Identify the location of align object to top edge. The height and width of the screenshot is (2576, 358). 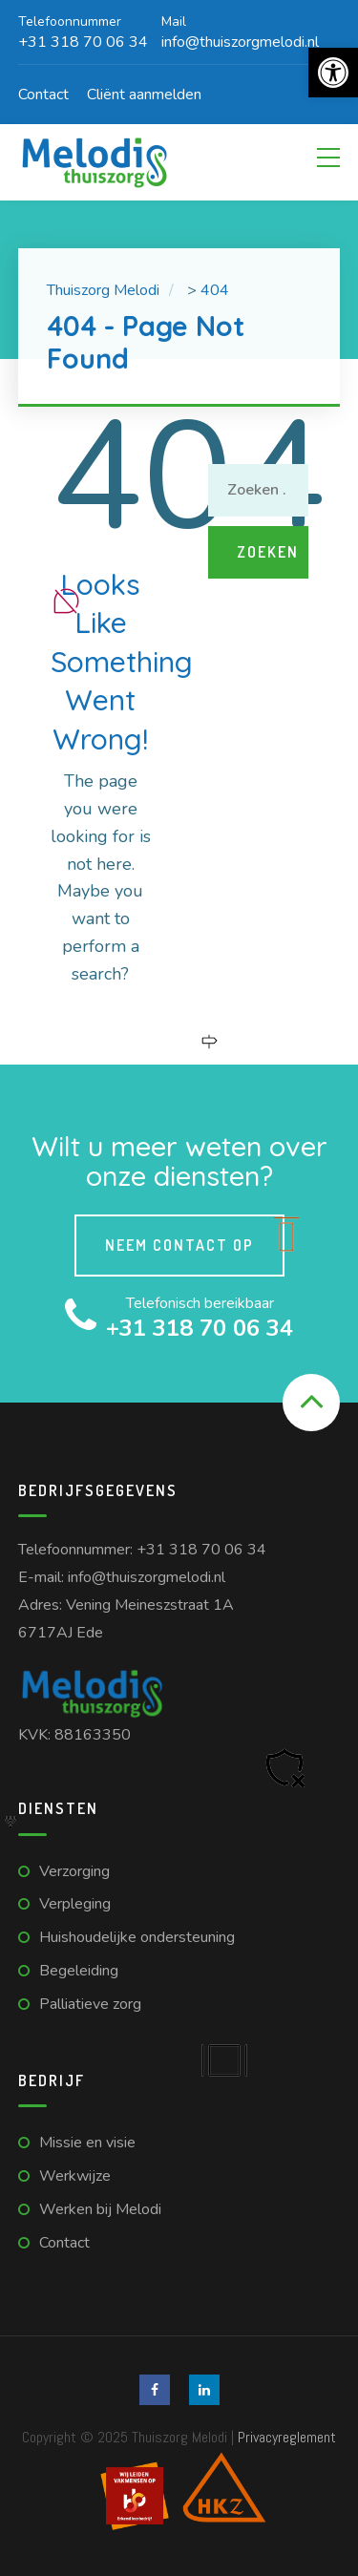
(286, 1234).